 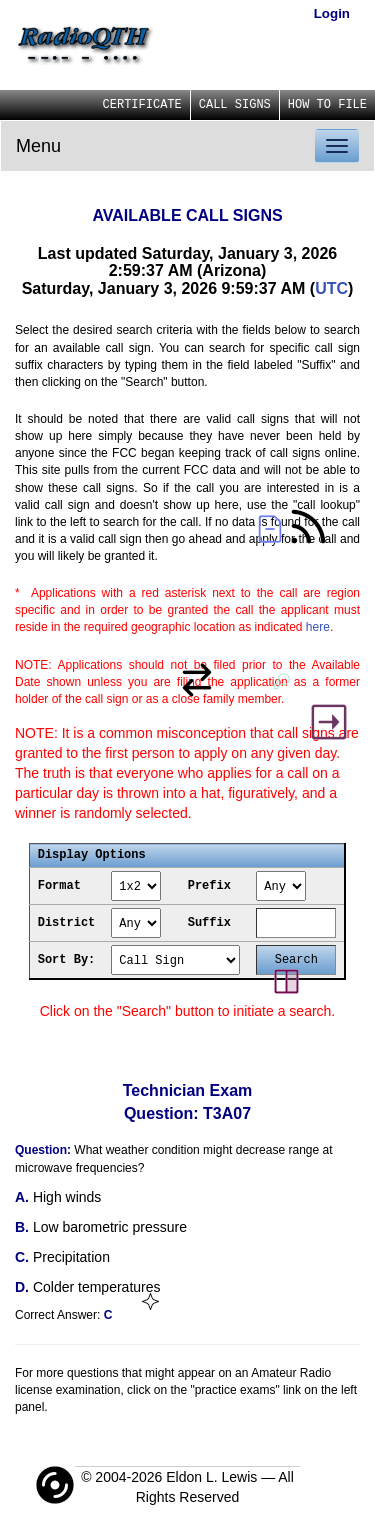 What do you see at coordinates (150, 1301) in the screenshot?
I see `indicates AI-generated or enhanced content` at bounding box center [150, 1301].